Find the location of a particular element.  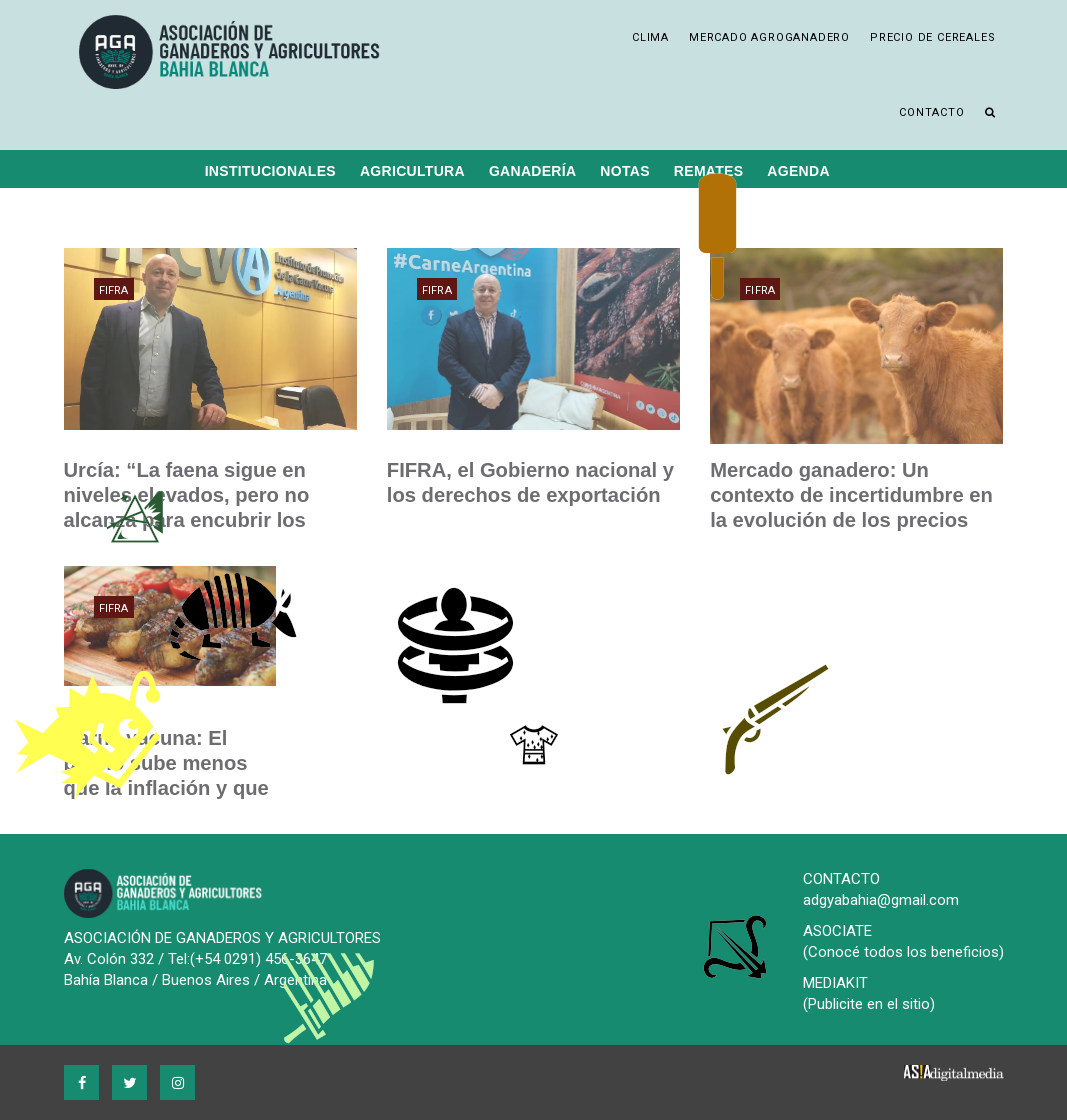

deep sea or ocean-themed game element is located at coordinates (87, 733).